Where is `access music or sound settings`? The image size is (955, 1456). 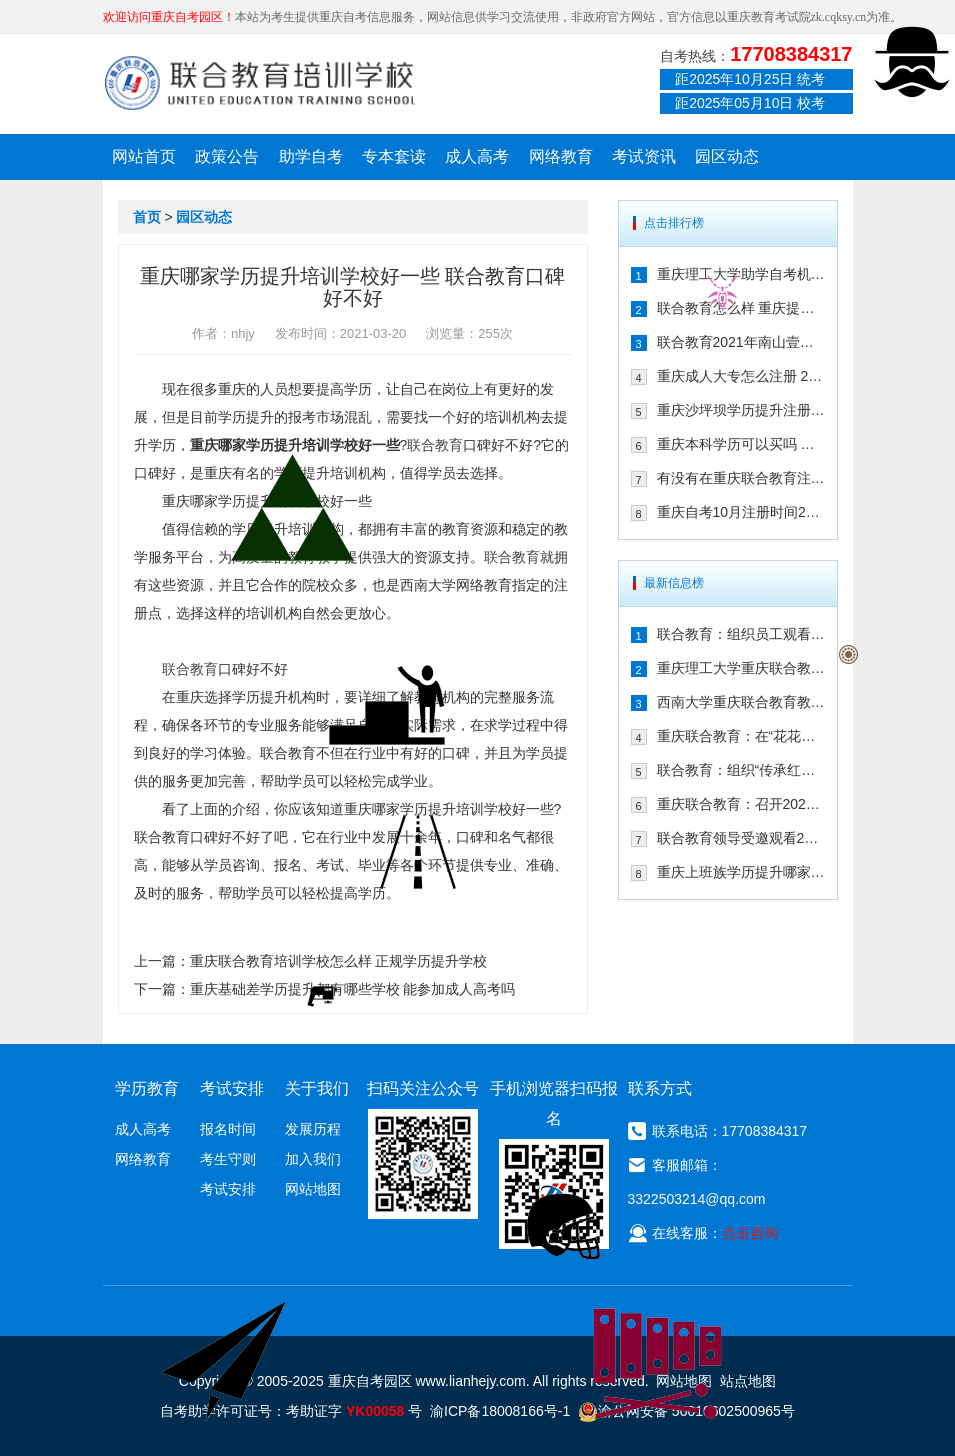 access music or sound settings is located at coordinates (657, 1363).